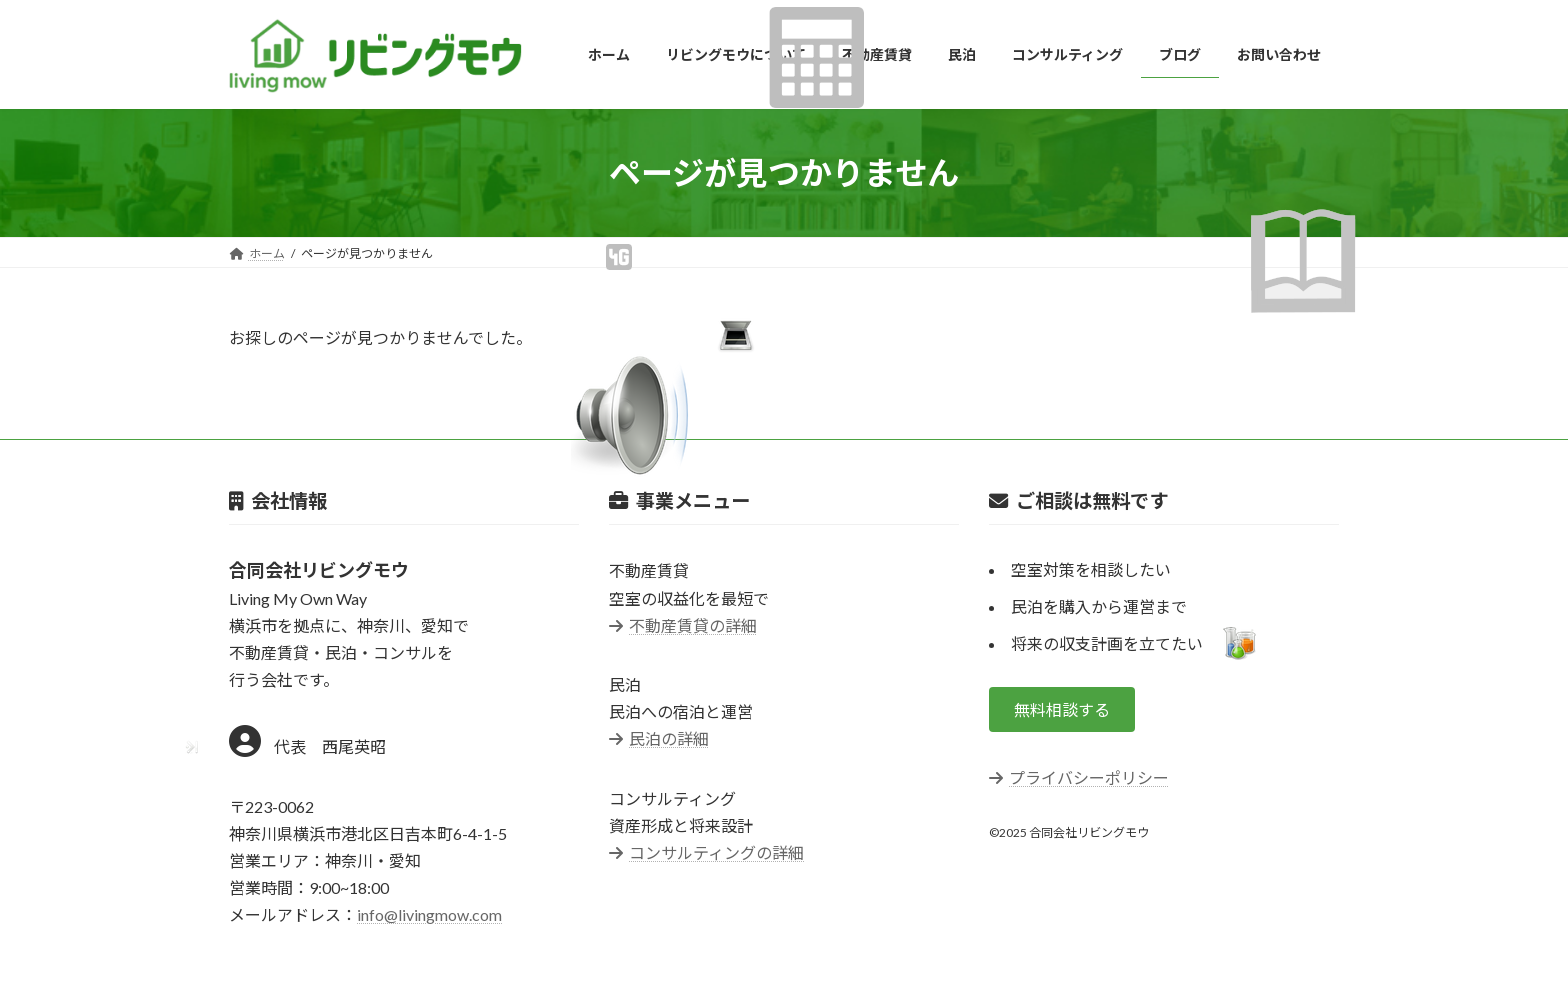 The width and height of the screenshot is (1568, 985). Describe the element at coordinates (1239, 643) in the screenshot. I see `open science or chemistry applications` at that location.